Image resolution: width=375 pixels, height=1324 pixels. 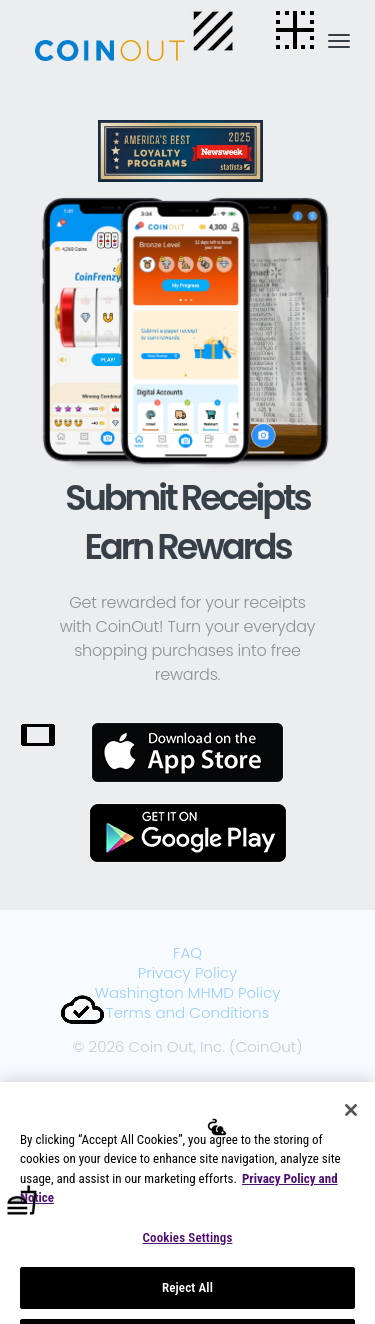 What do you see at coordinates (22, 1200) in the screenshot?
I see `find nearby fast food restaurants` at bounding box center [22, 1200].